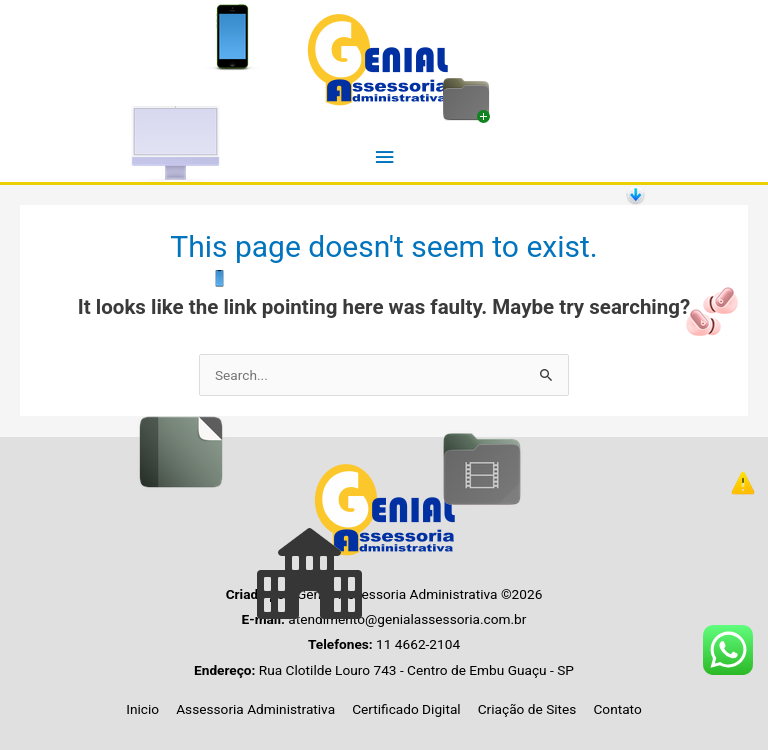  Describe the element at coordinates (601, 168) in the screenshot. I see `drop files here to add to folder` at that location.